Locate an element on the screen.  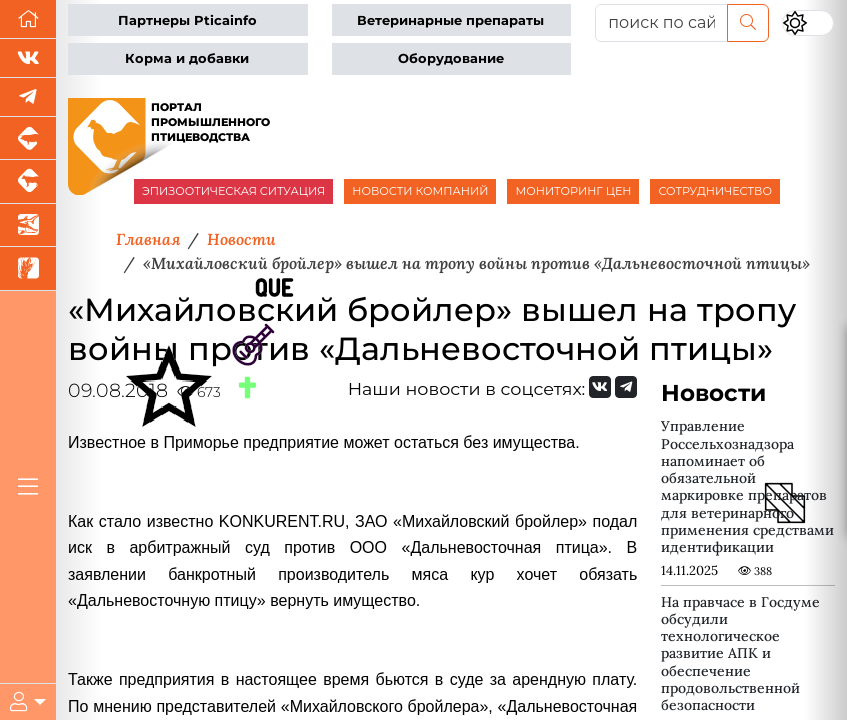
unite or merge two layers is located at coordinates (785, 503).